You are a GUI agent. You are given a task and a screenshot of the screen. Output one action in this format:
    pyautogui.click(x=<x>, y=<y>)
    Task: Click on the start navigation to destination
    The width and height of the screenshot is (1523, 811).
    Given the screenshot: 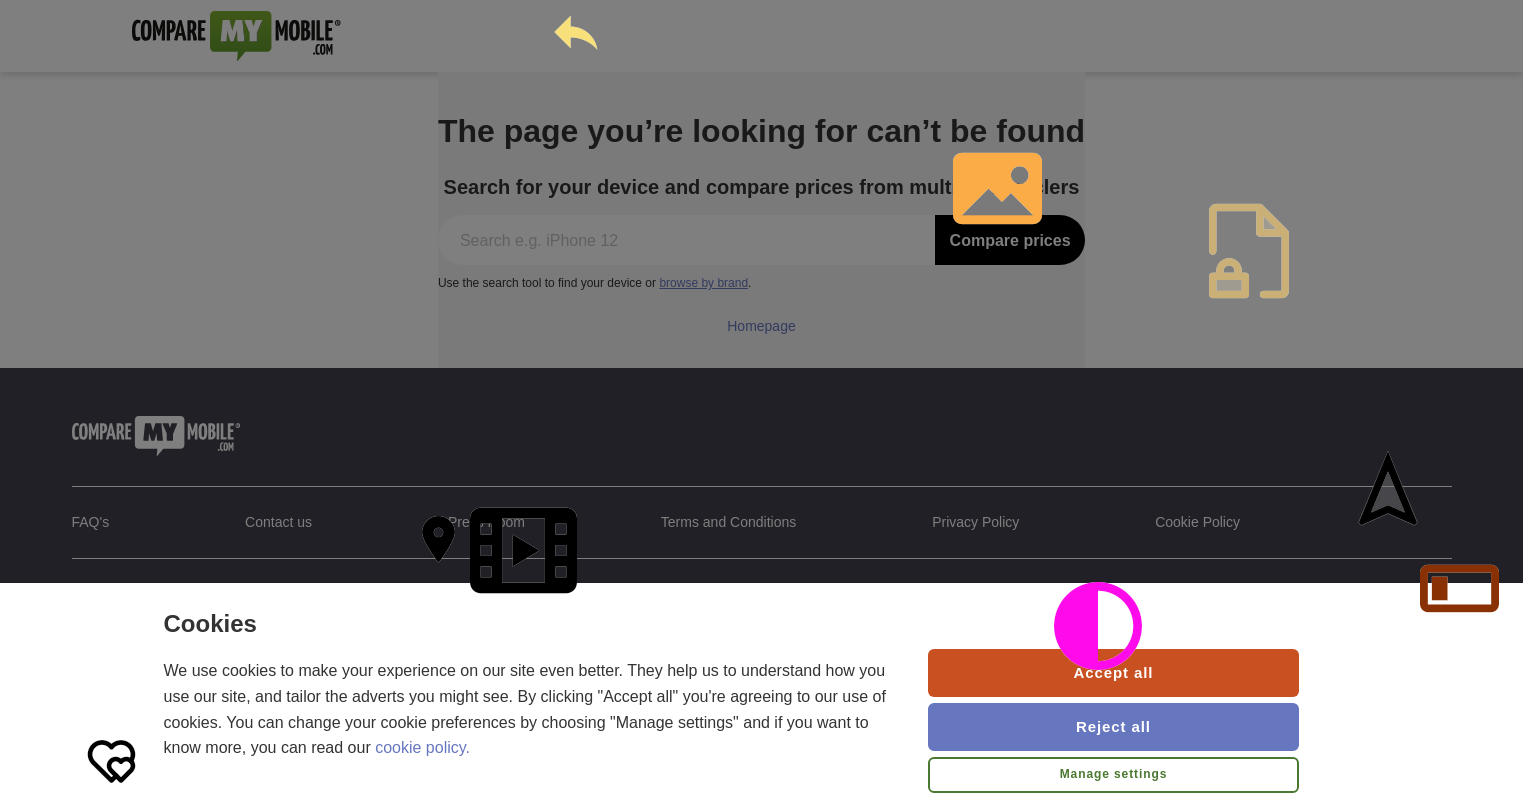 What is the action you would take?
    pyautogui.click(x=1388, y=490)
    